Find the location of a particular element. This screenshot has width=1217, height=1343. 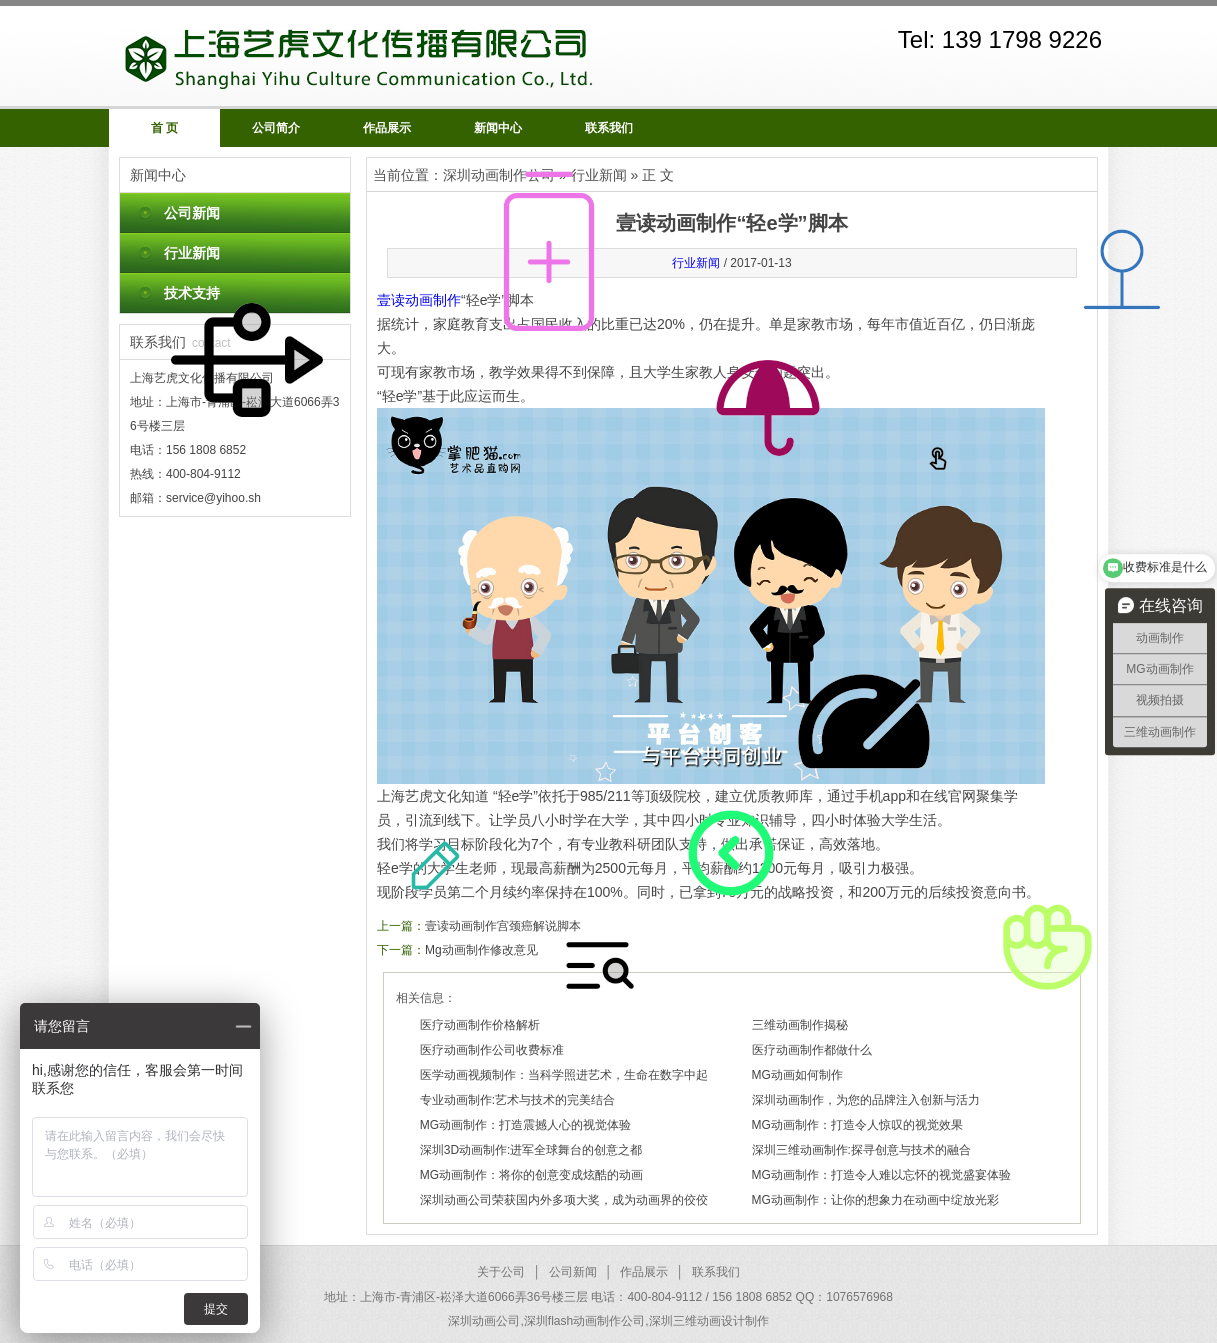

view weather protection or rain forecast is located at coordinates (768, 408).